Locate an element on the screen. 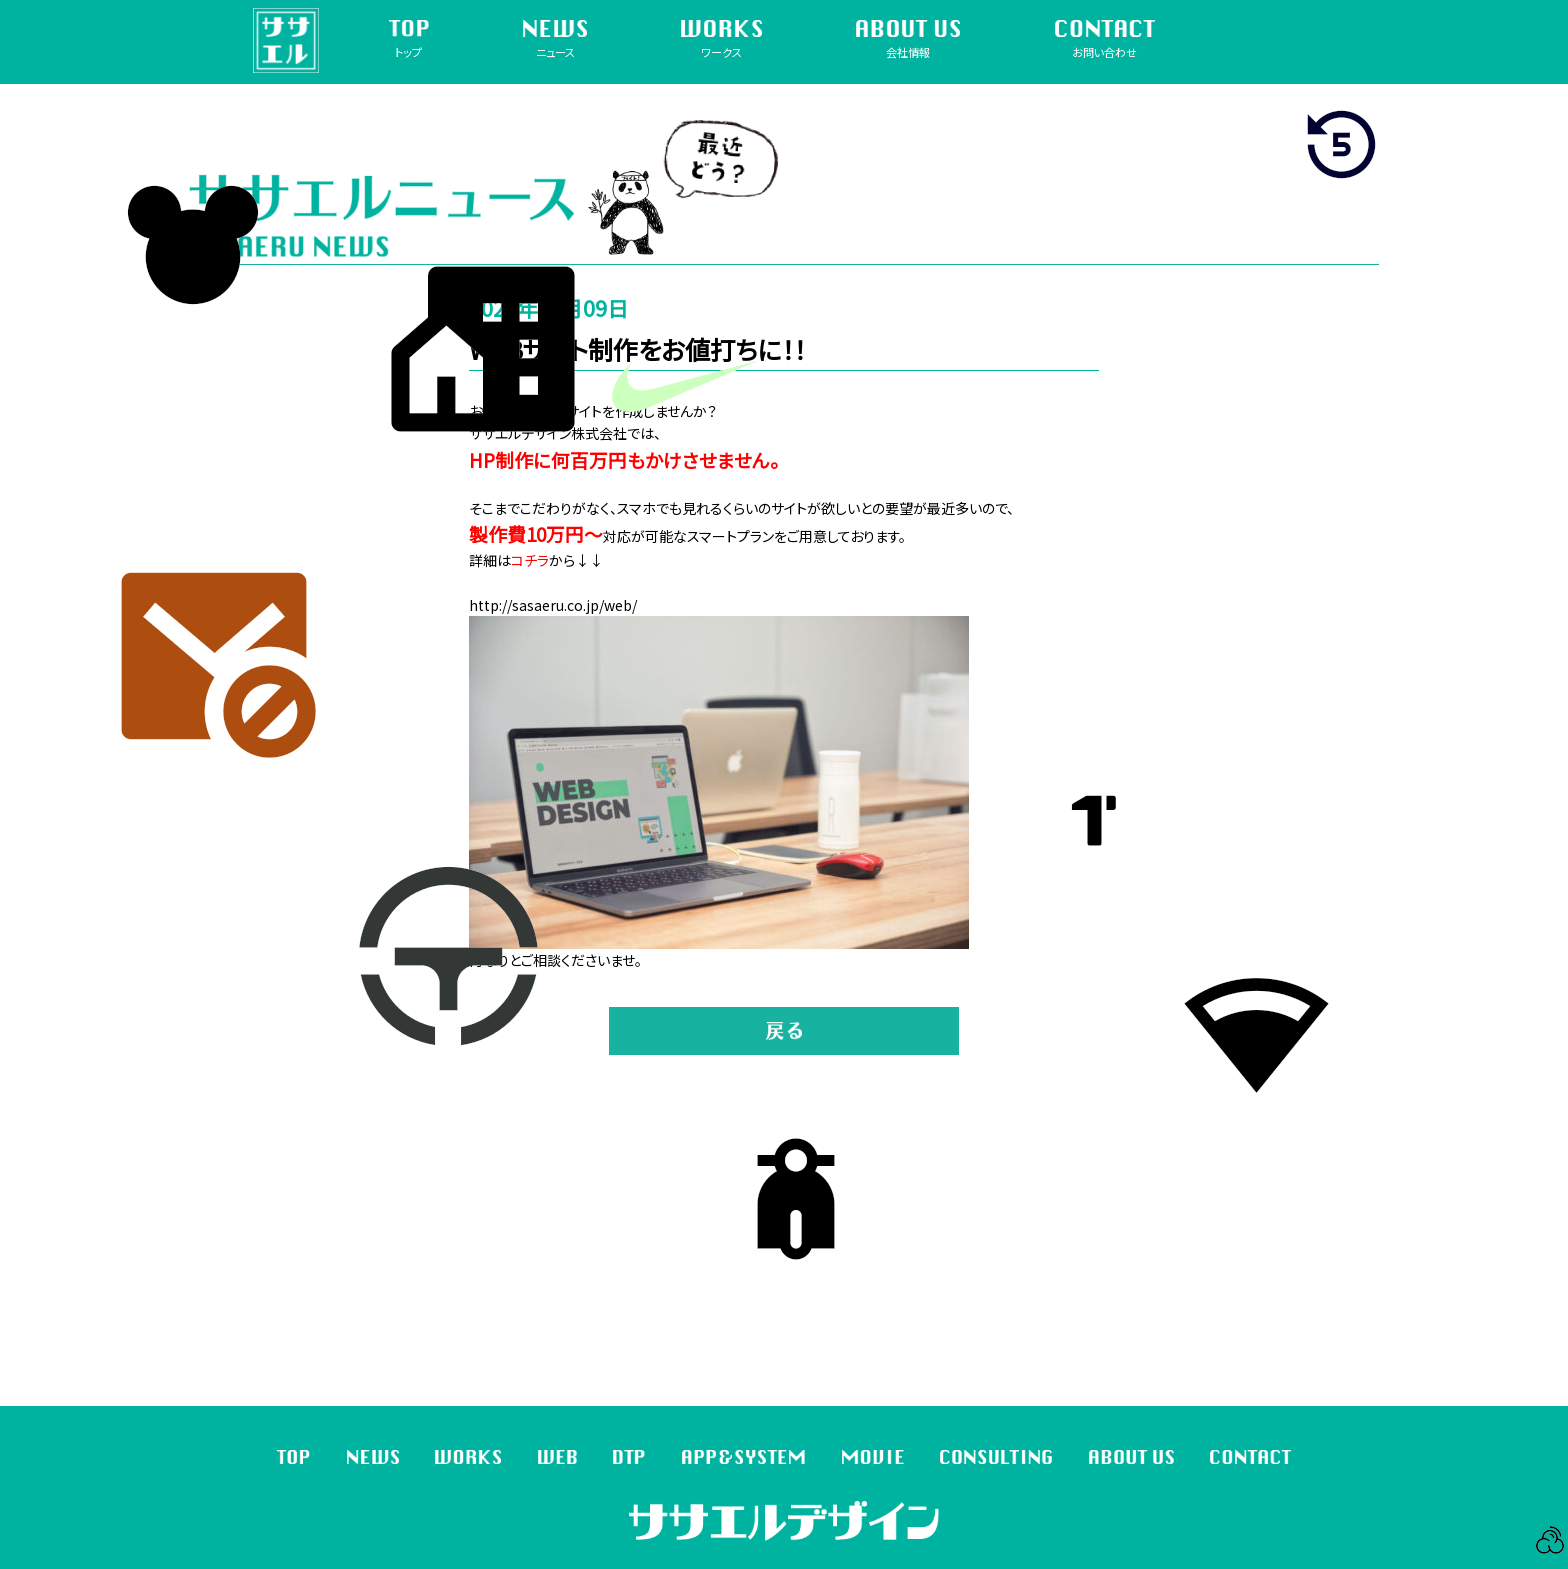 The height and width of the screenshot is (1569, 1568). rewind 5 seconds is located at coordinates (1341, 144).